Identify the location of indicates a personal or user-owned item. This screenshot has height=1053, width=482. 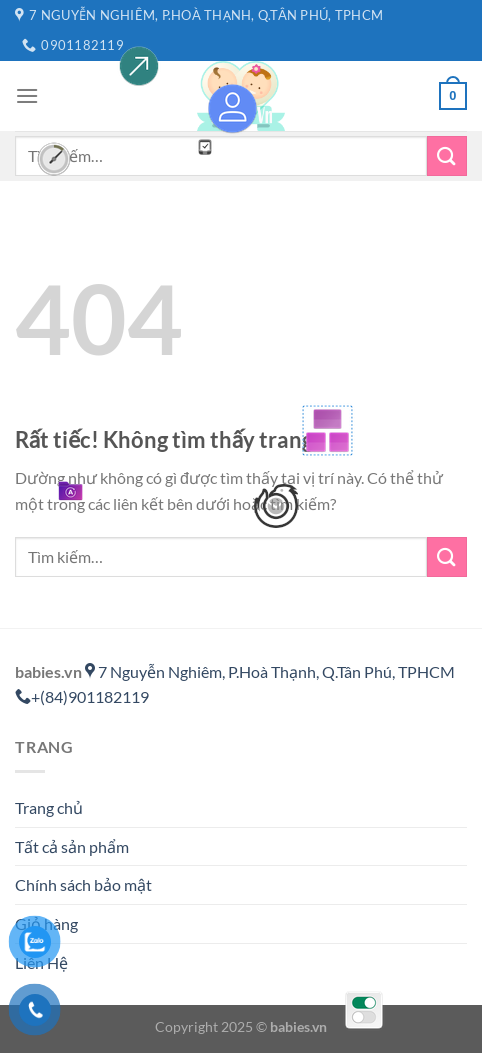
(232, 108).